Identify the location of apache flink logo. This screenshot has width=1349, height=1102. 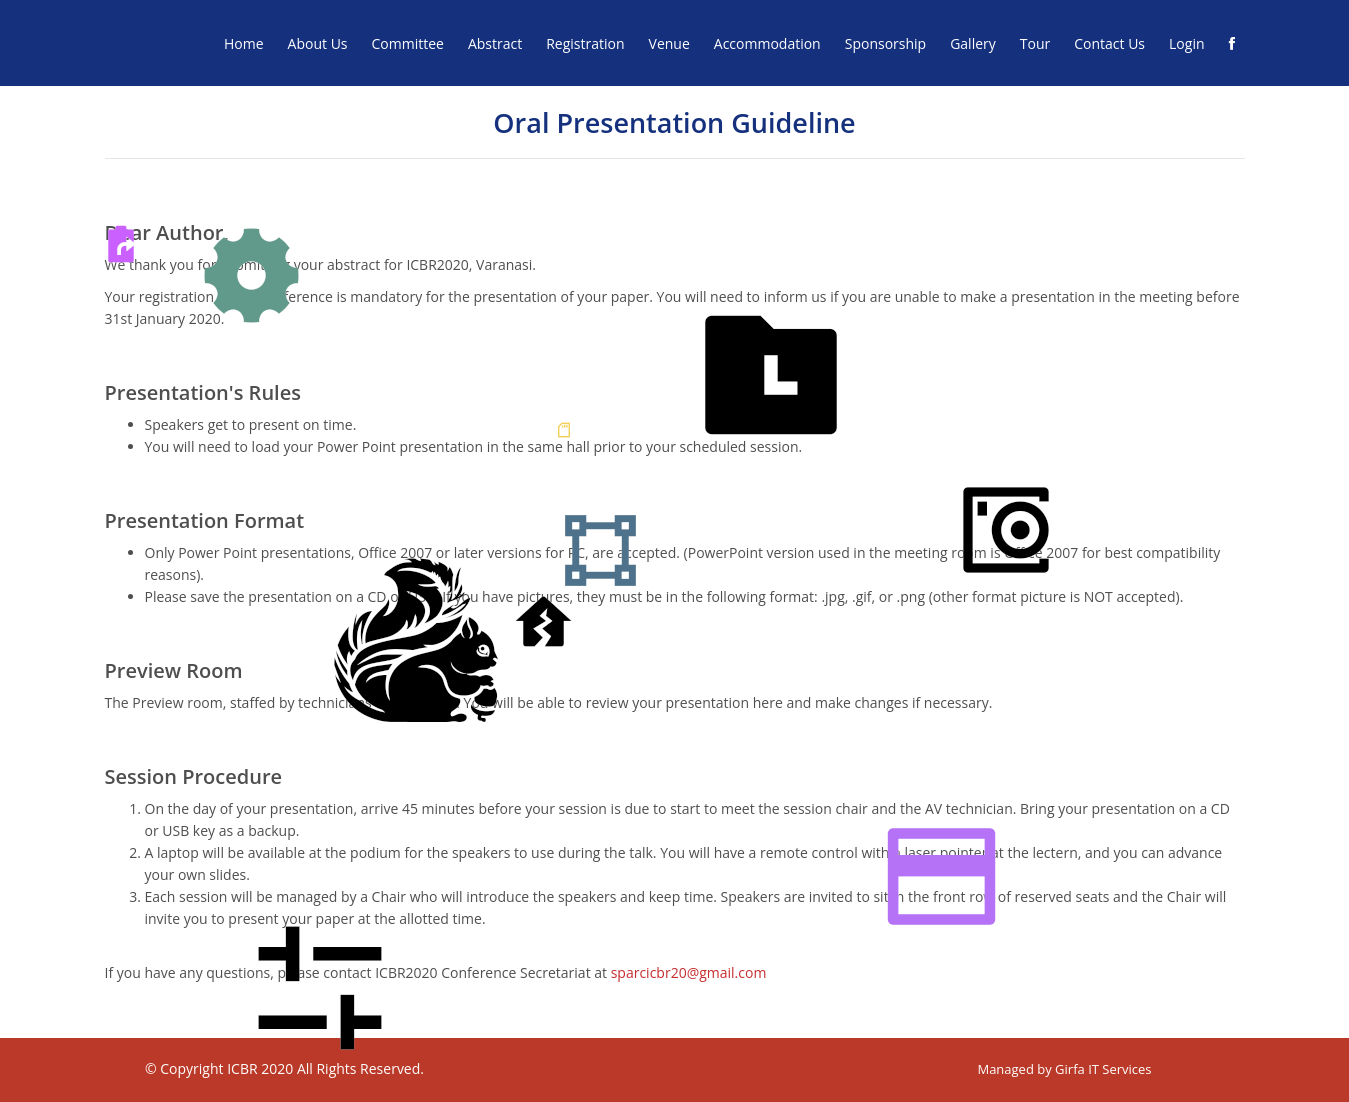
(416, 640).